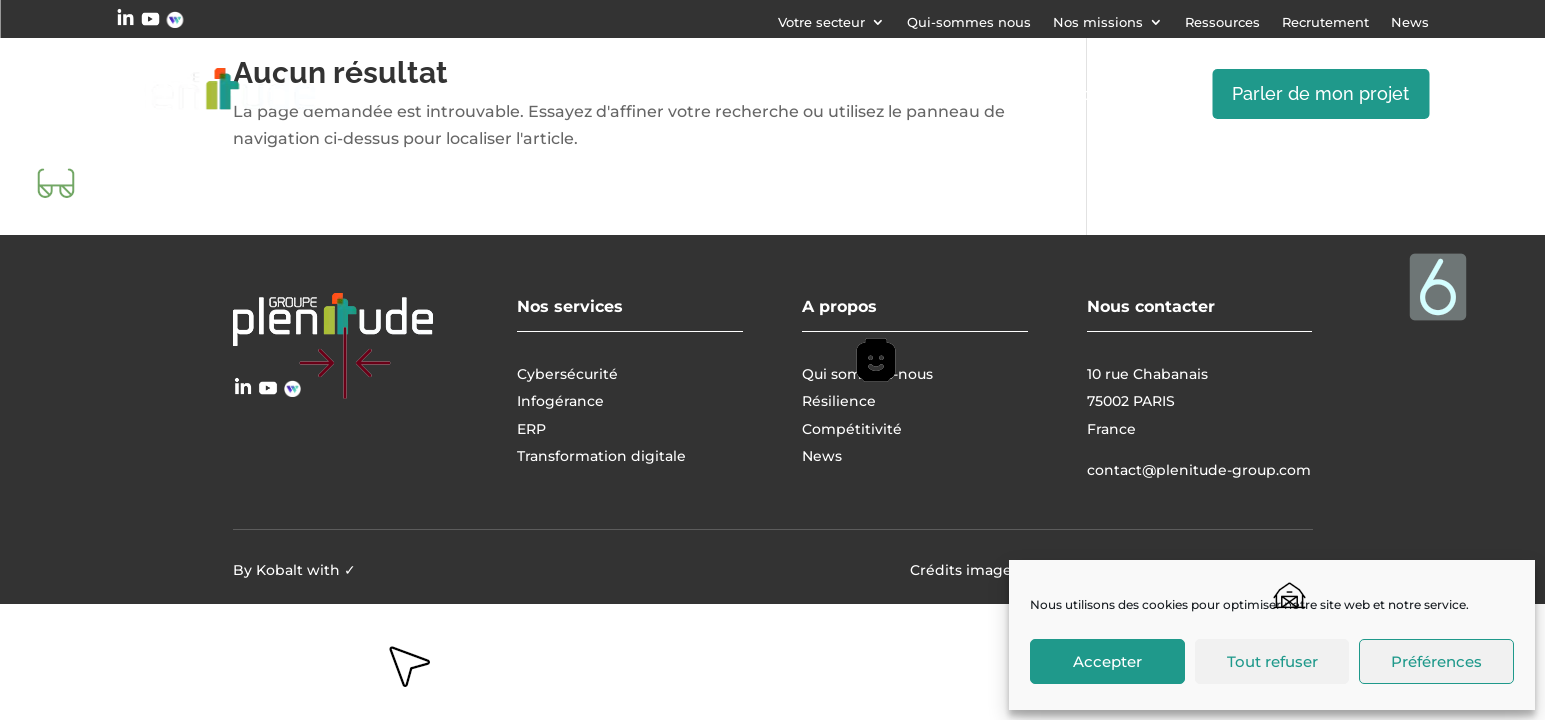 The image size is (1545, 720). I want to click on collapse or compress content horizontally, so click(345, 363).